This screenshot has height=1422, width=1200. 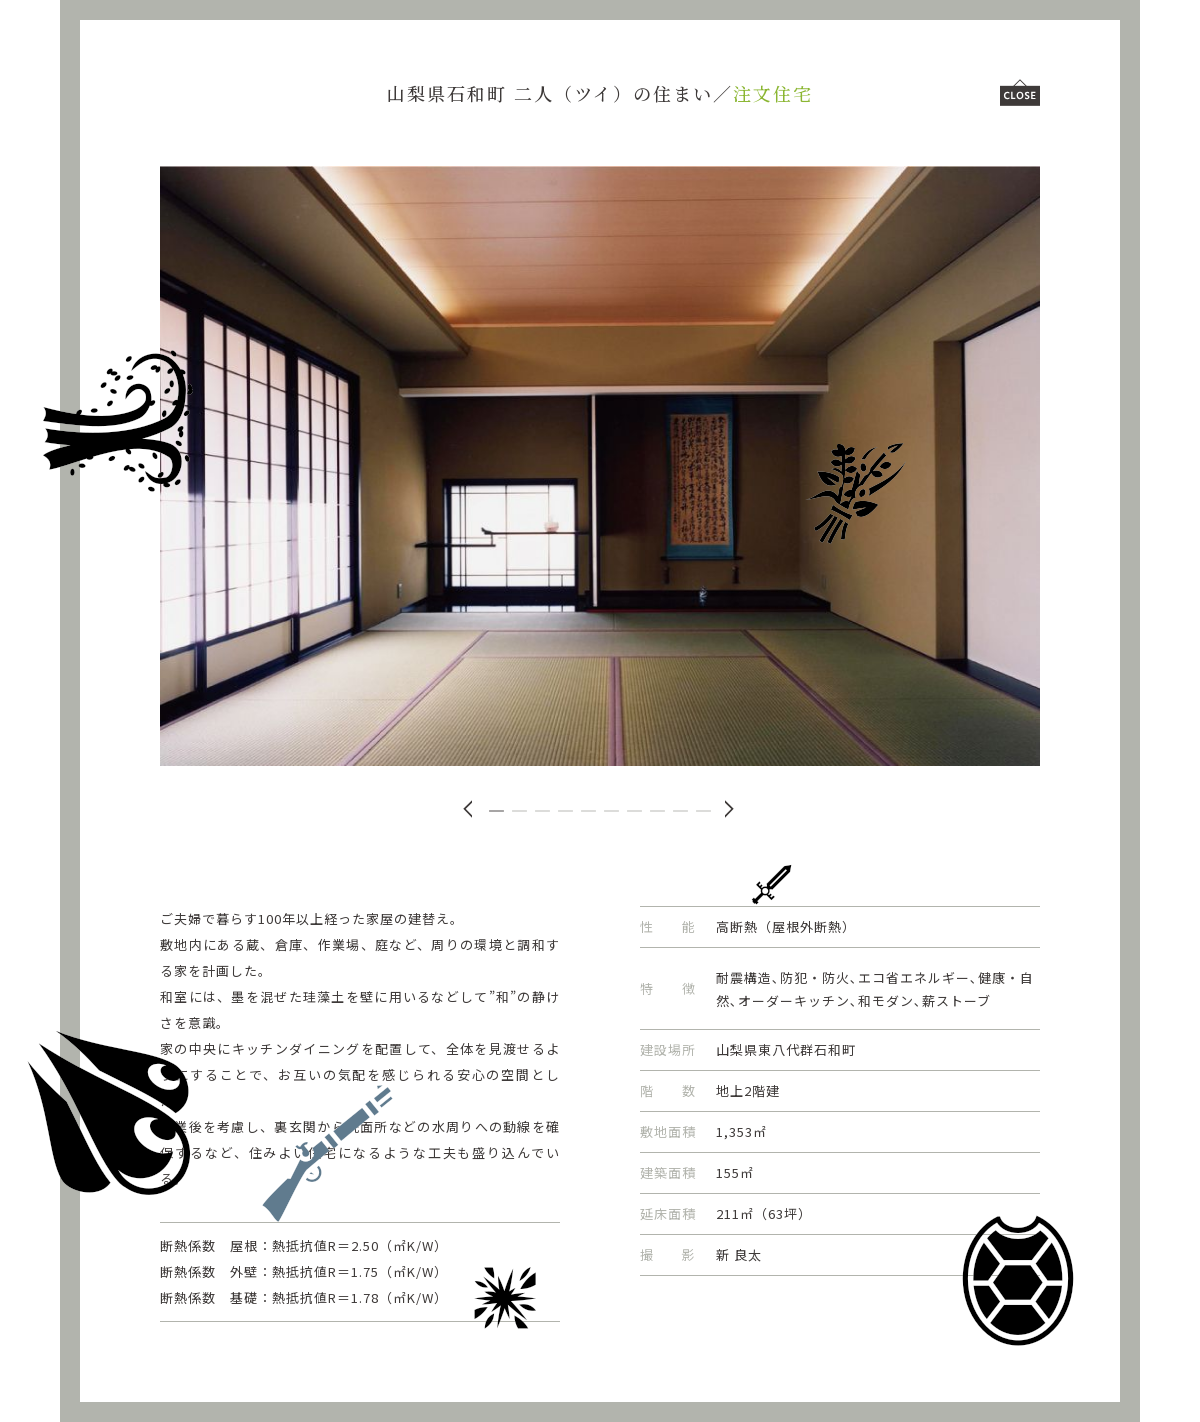 I want to click on equip or select a sword weapon, so click(x=771, y=884).